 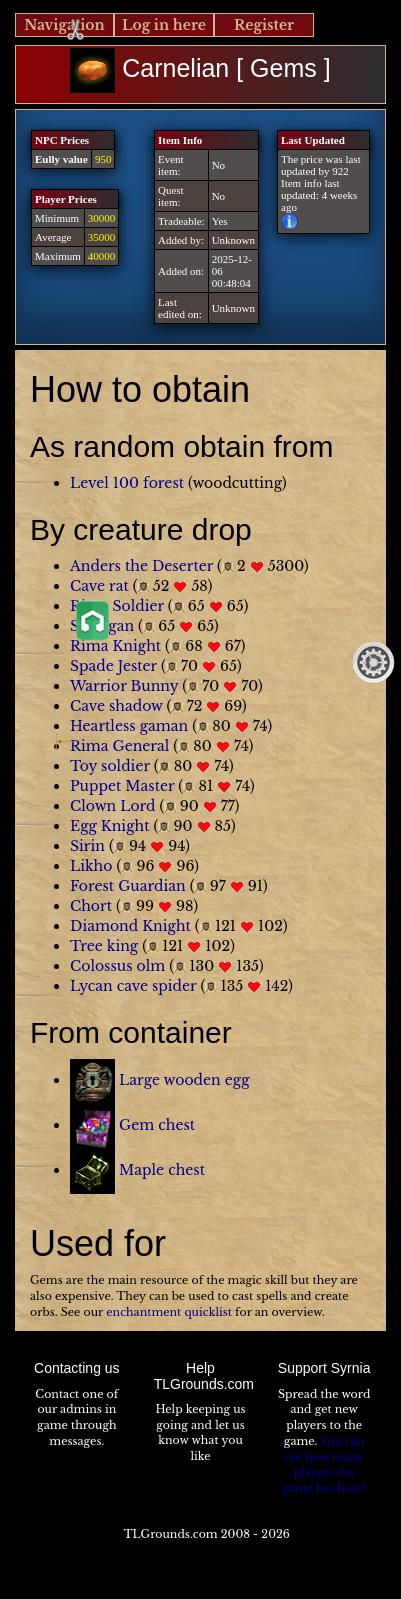 I want to click on access settings or properties, so click(x=373, y=662).